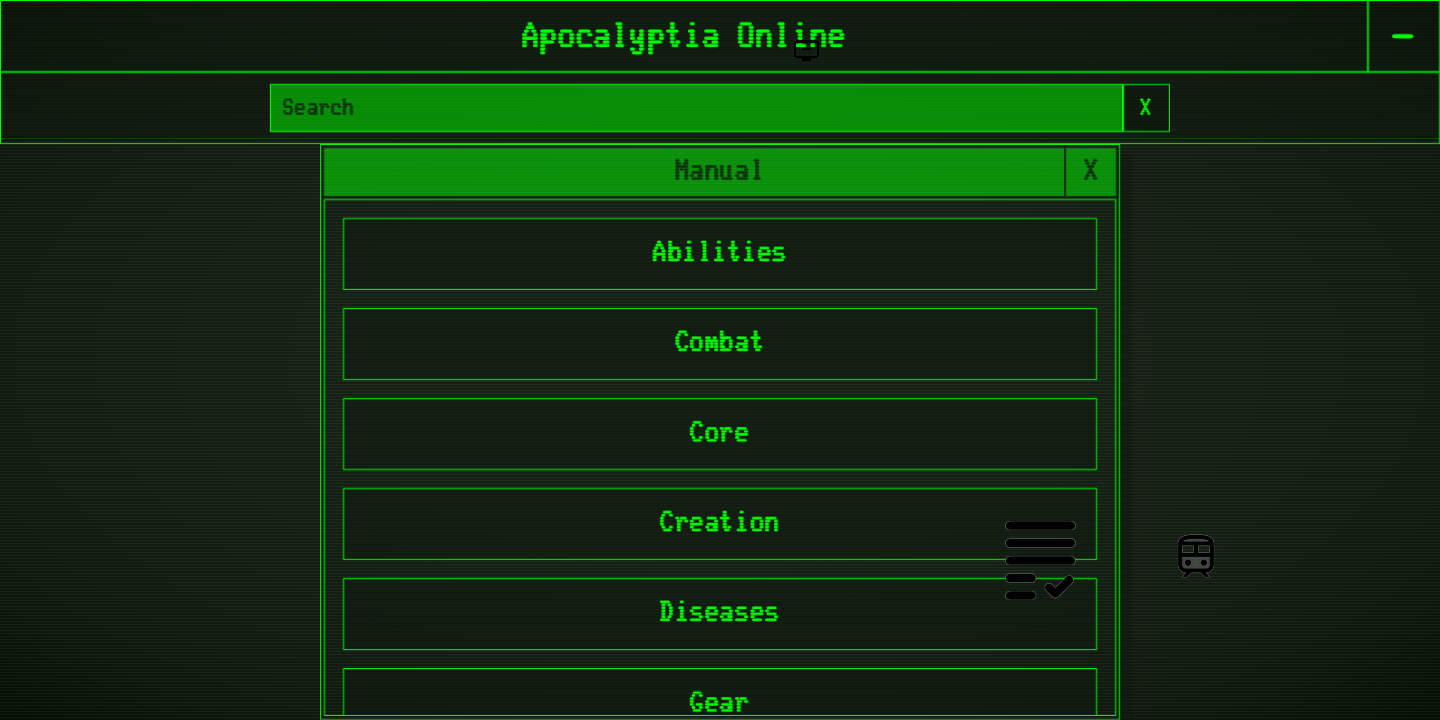  What do you see at coordinates (1196, 557) in the screenshot?
I see `view train schedules or routes` at bounding box center [1196, 557].